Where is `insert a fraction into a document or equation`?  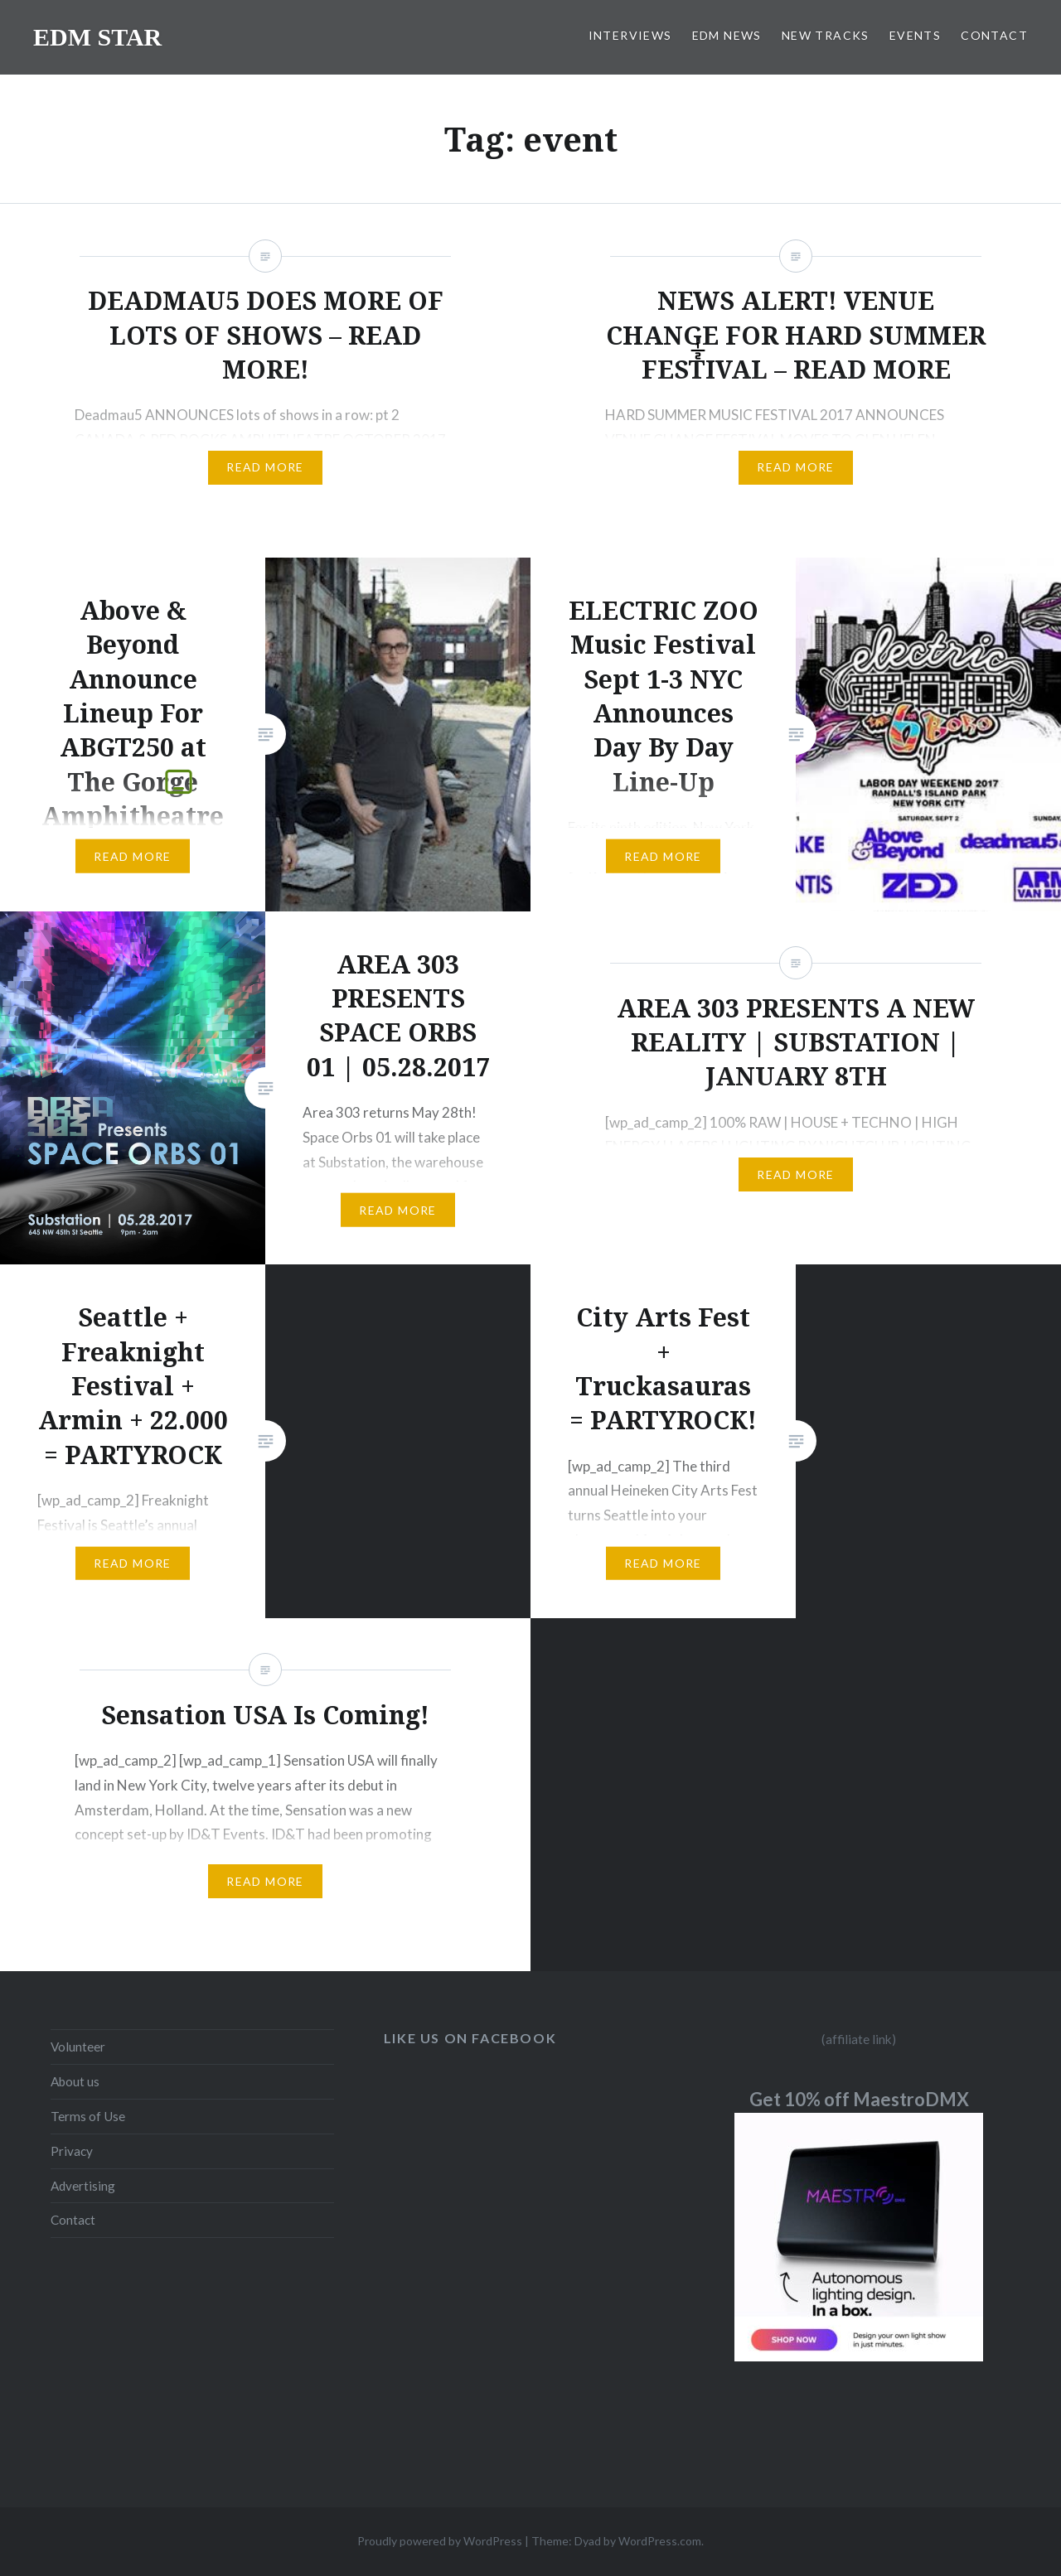 insert a fraction into a document or equation is located at coordinates (698, 350).